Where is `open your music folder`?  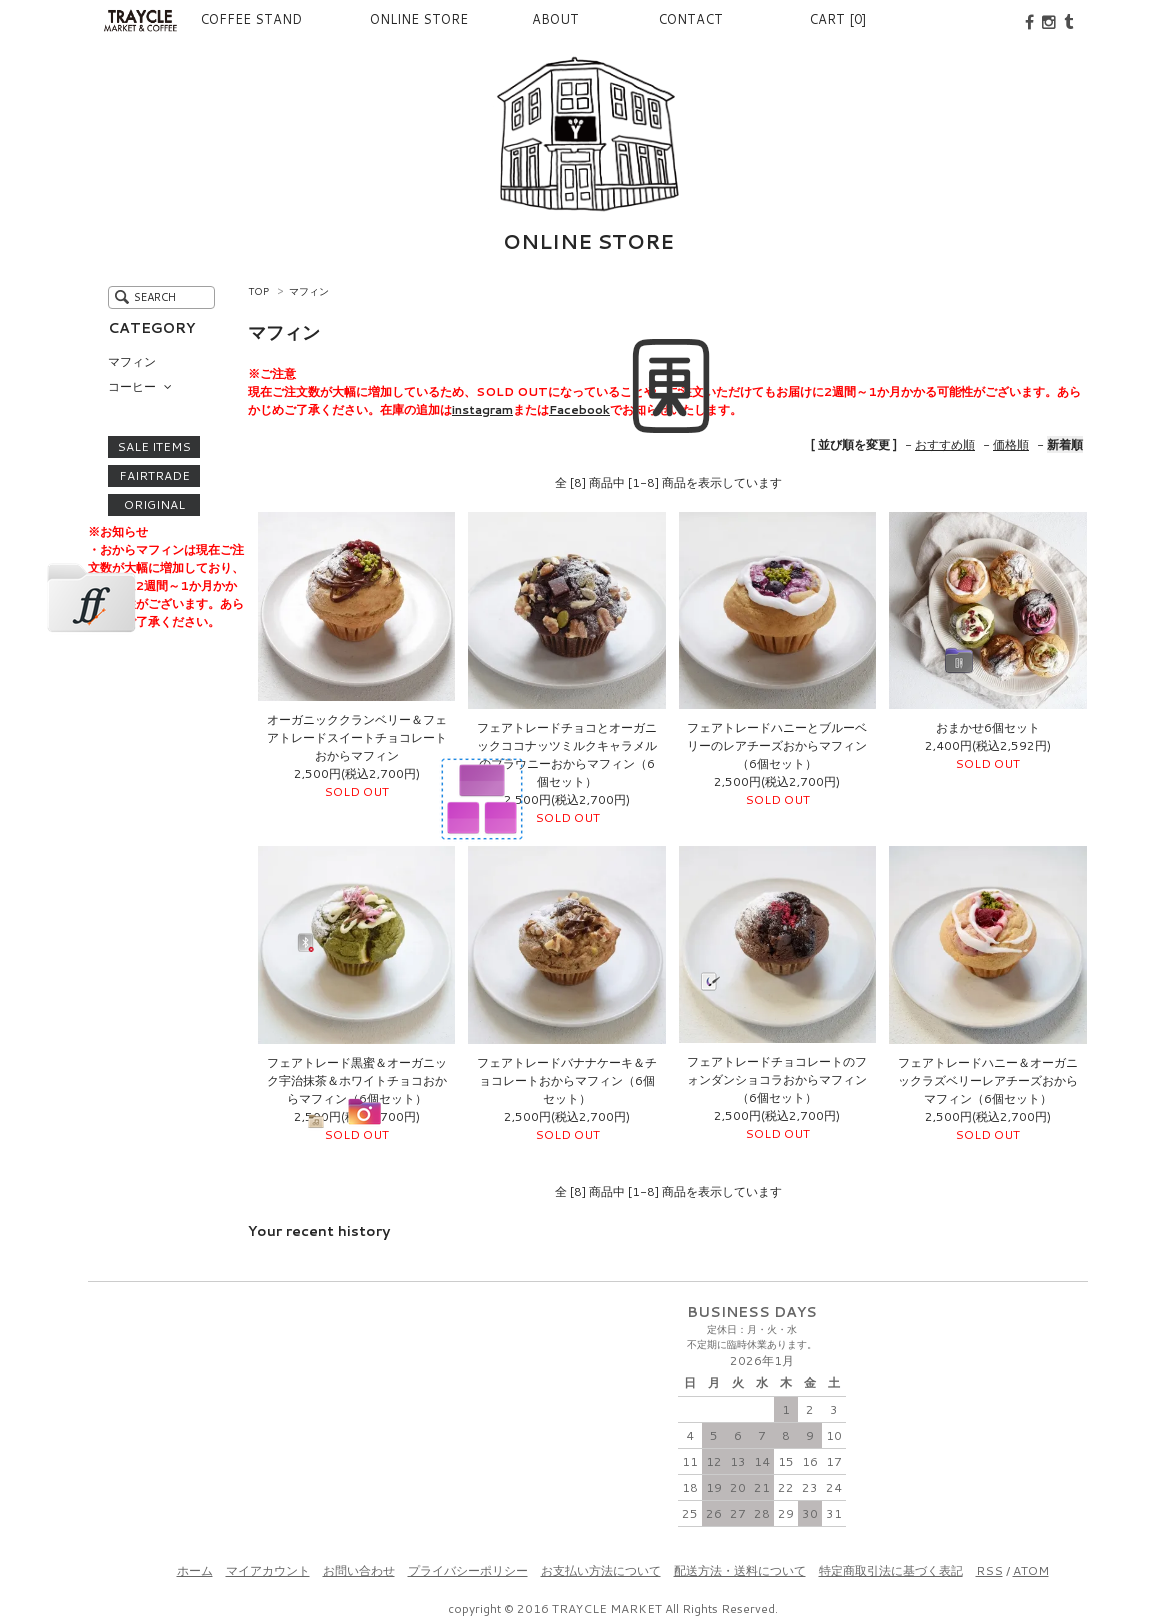 open your music folder is located at coordinates (316, 1122).